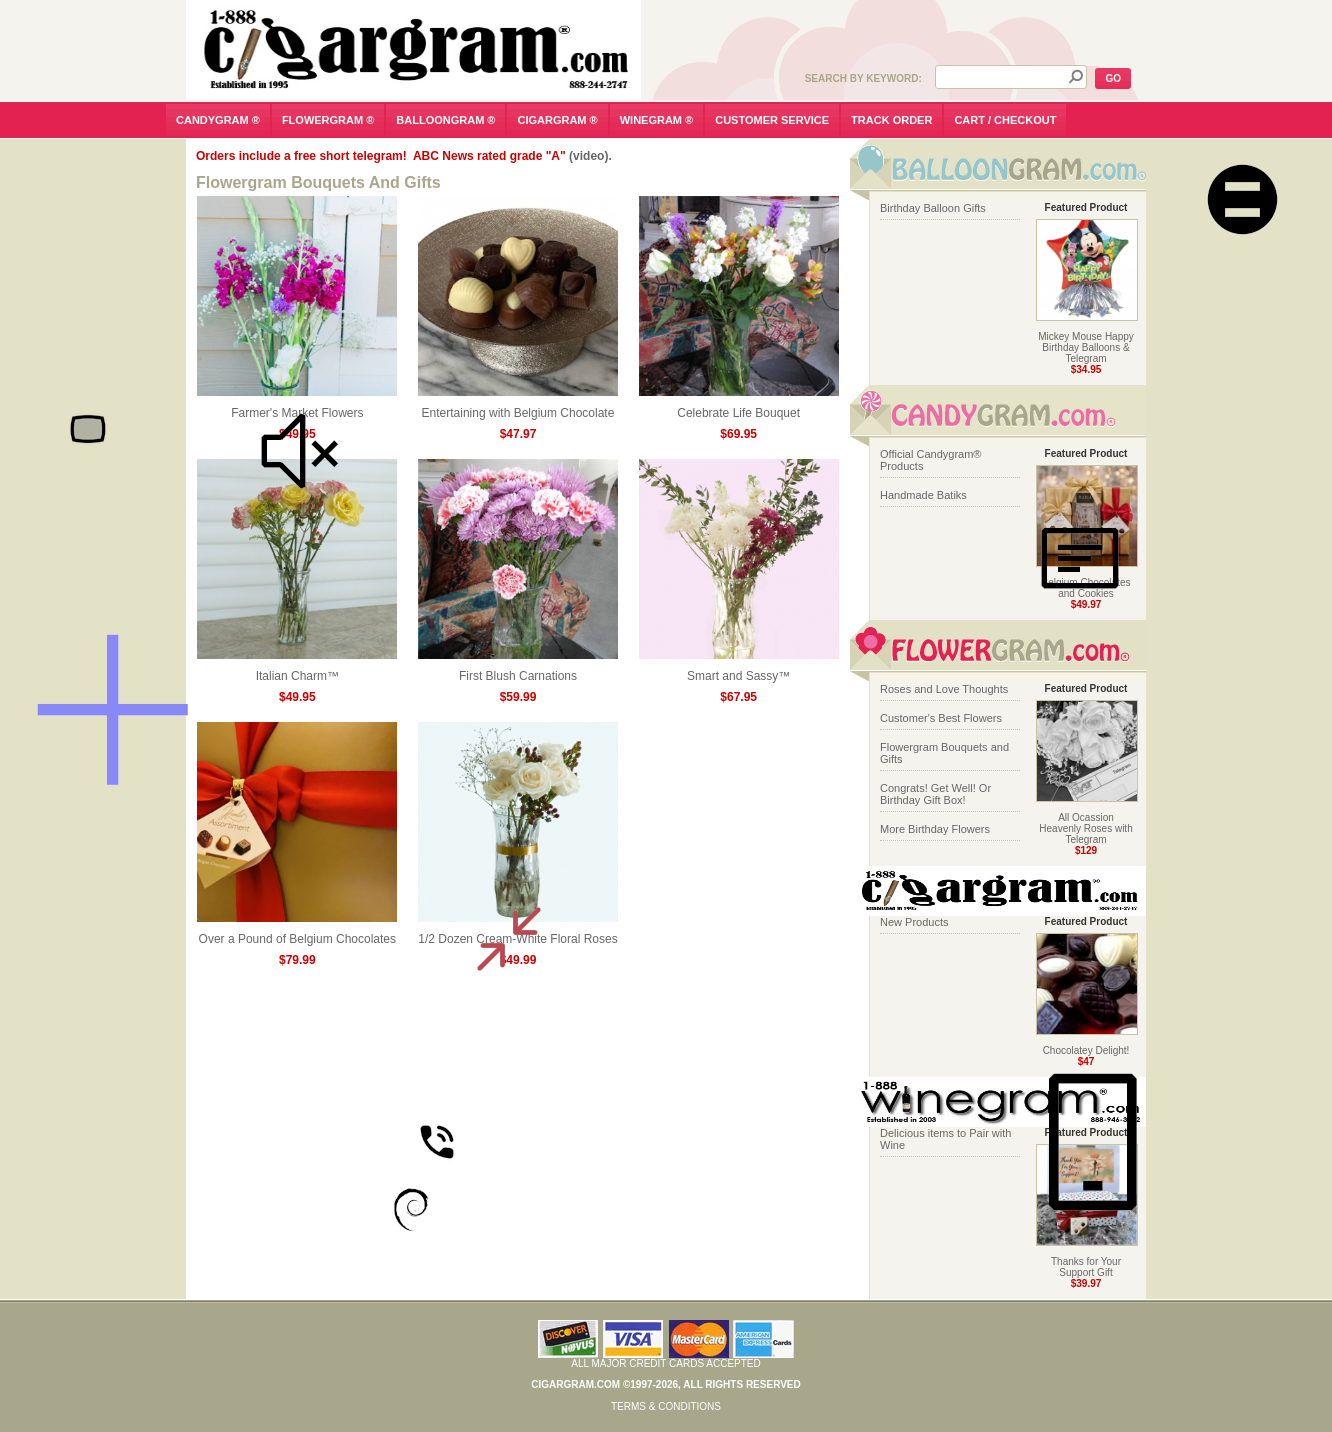 The width and height of the screenshot is (1332, 1432). I want to click on mute audio or sound, so click(300, 451).